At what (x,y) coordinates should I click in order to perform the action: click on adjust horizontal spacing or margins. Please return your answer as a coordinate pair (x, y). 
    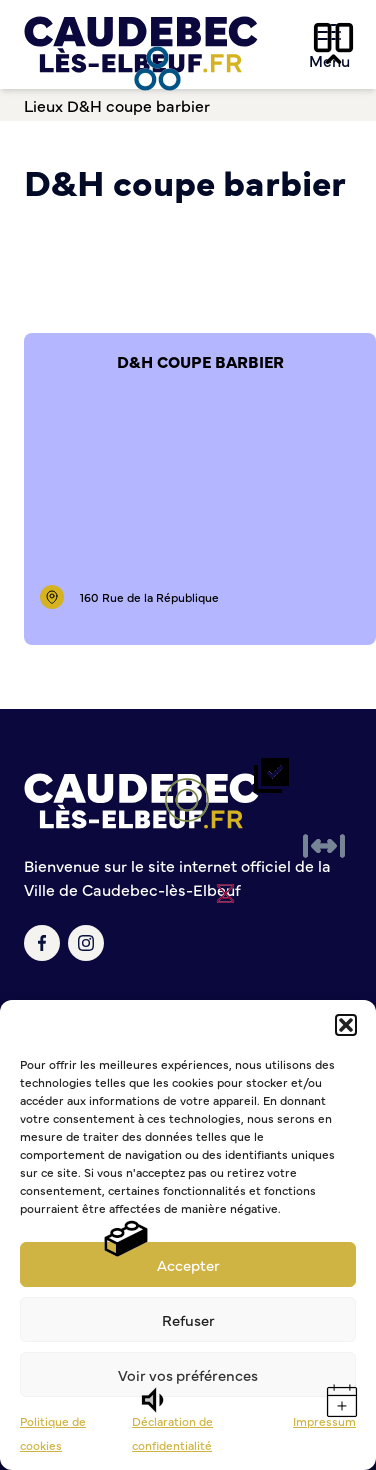
    Looking at the image, I should click on (324, 846).